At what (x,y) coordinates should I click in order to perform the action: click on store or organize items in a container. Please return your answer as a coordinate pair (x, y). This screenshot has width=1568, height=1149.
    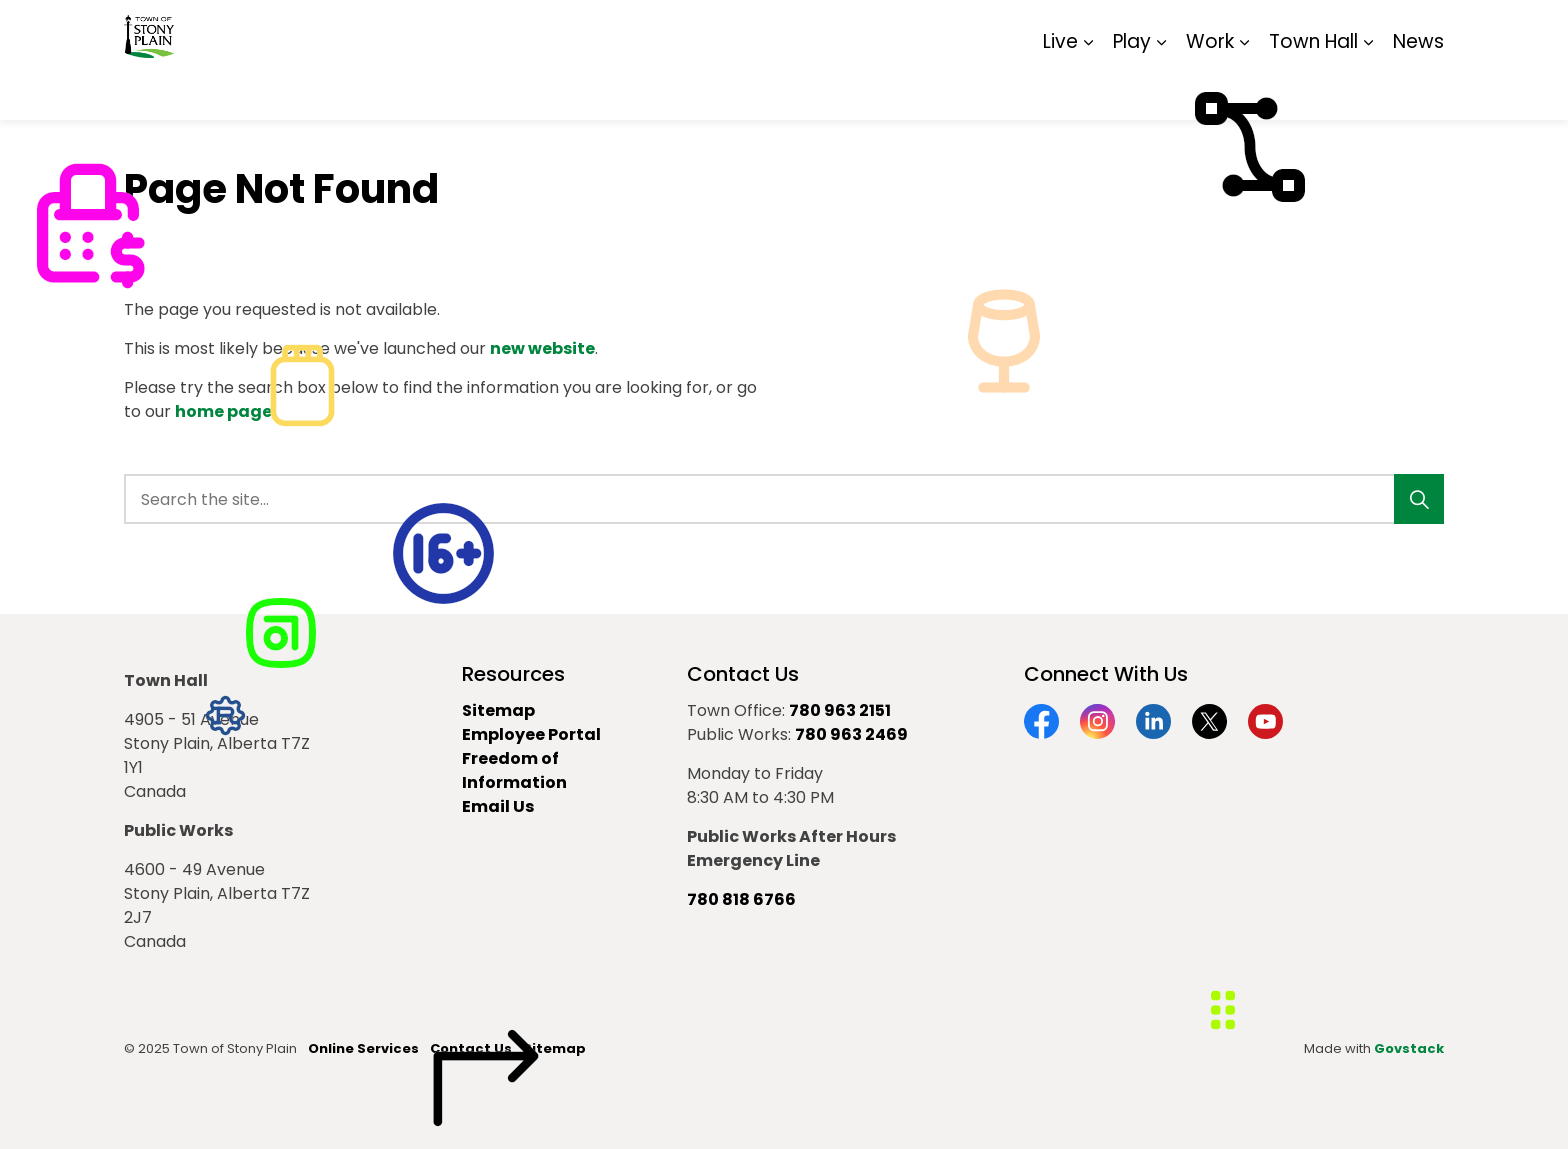
    Looking at the image, I should click on (302, 385).